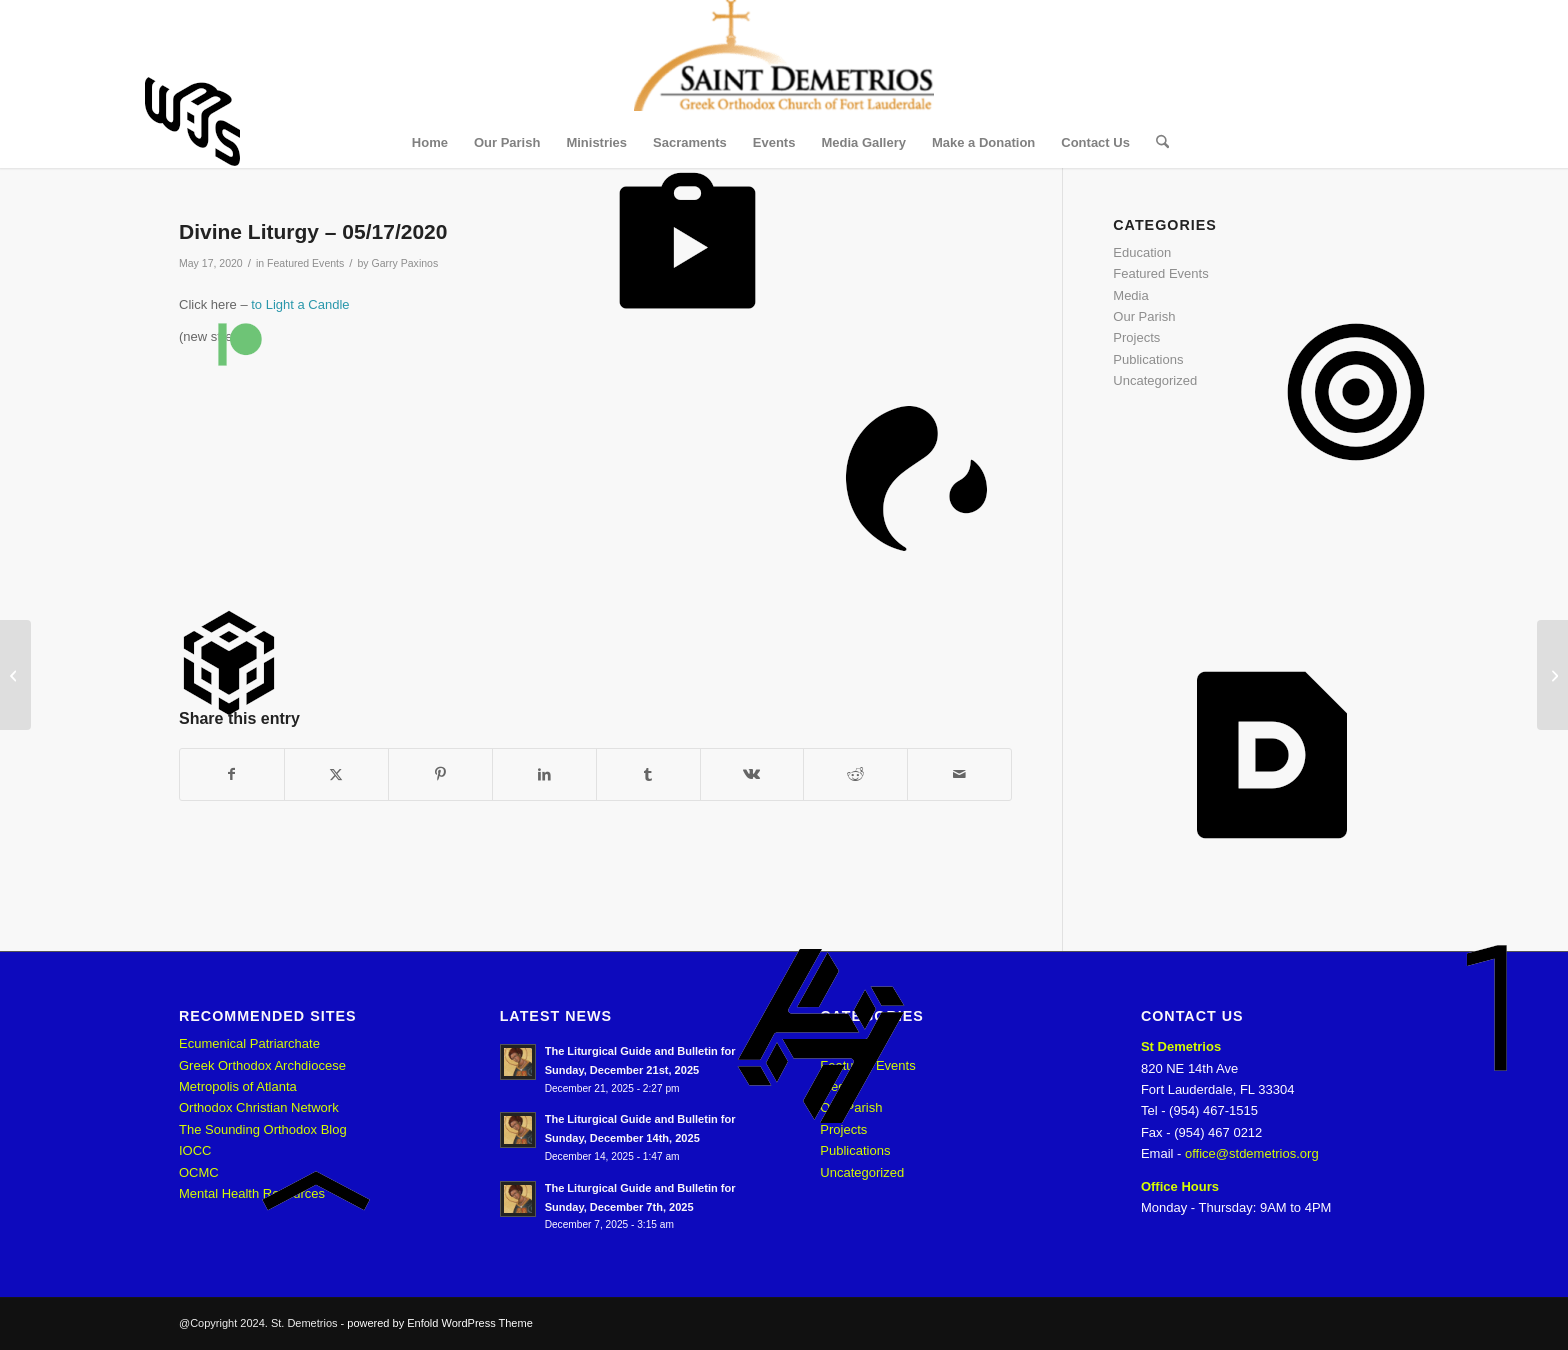 This screenshot has height=1350, width=1568. What do you see at coordinates (687, 247) in the screenshot?
I see `start a presentation or slideshow` at bounding box center [687, 247].